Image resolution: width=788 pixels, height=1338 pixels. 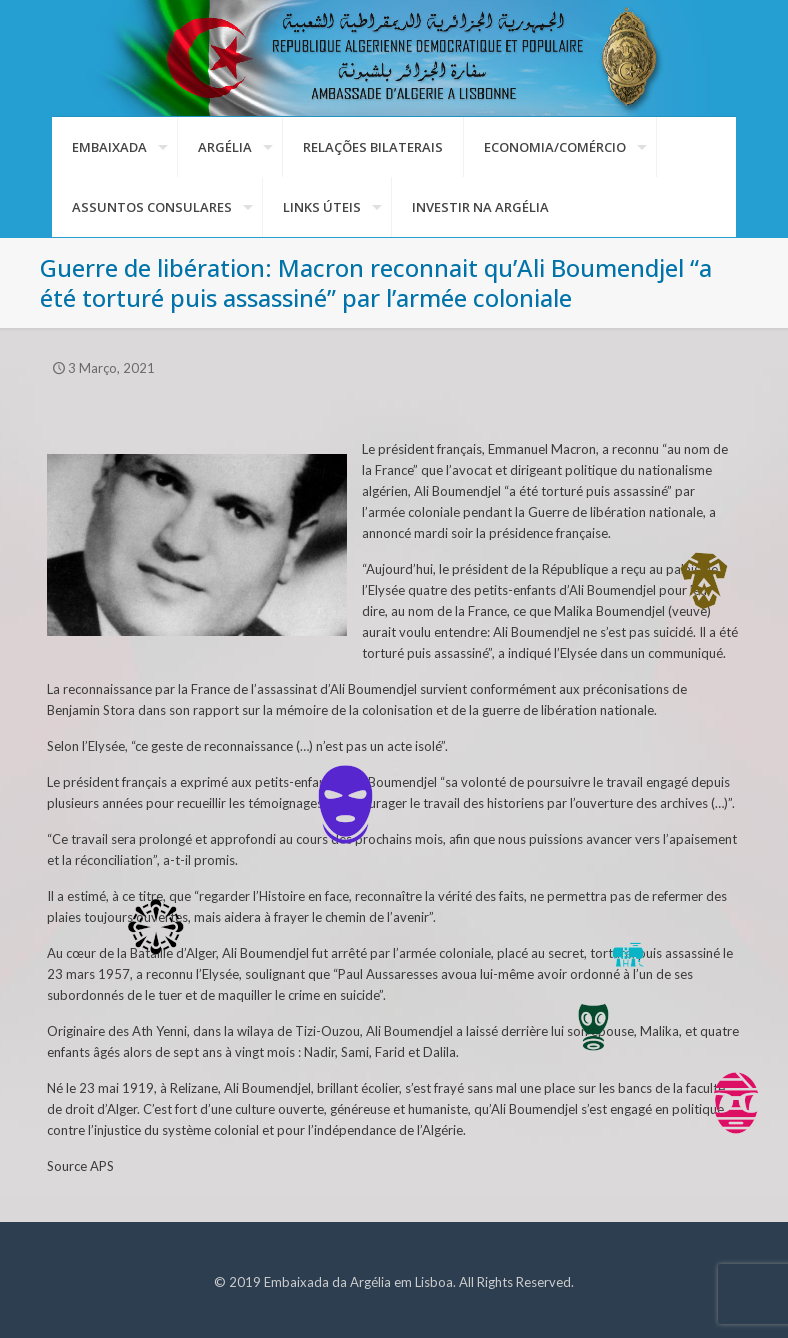 I want to click on select balaclava or ski mask headgear, so click(x=345, y=804).